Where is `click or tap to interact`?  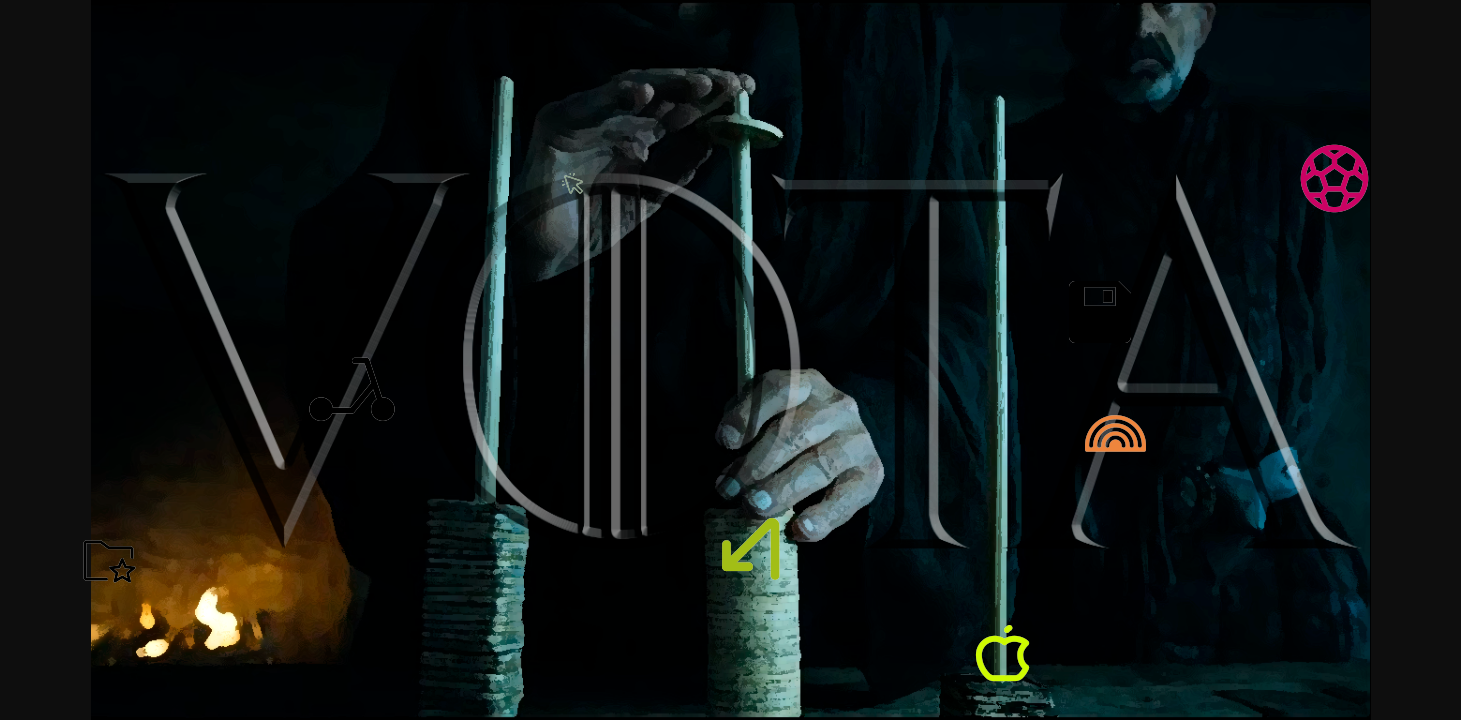 click or tap to interact is located at coordinates (573, 184).